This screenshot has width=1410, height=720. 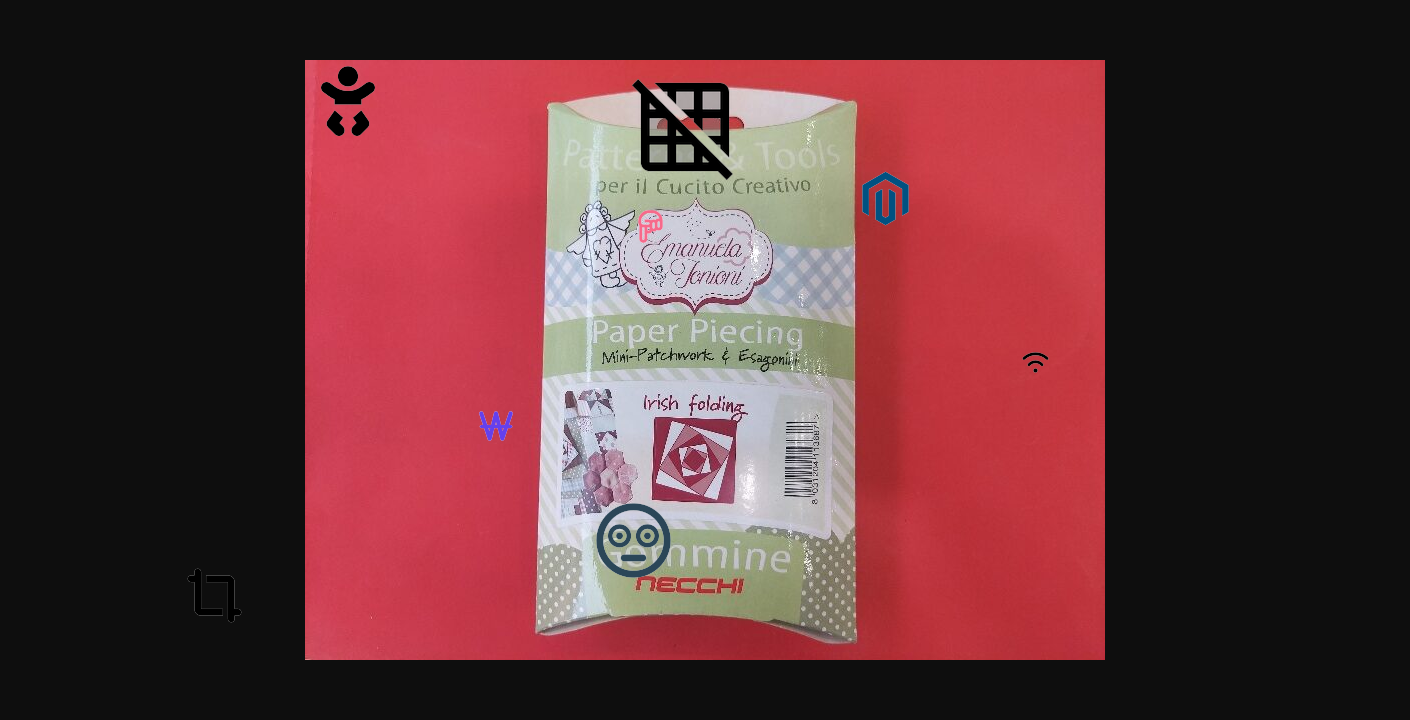 I want to click on scroll down for more content, so click(x=650, y=226).